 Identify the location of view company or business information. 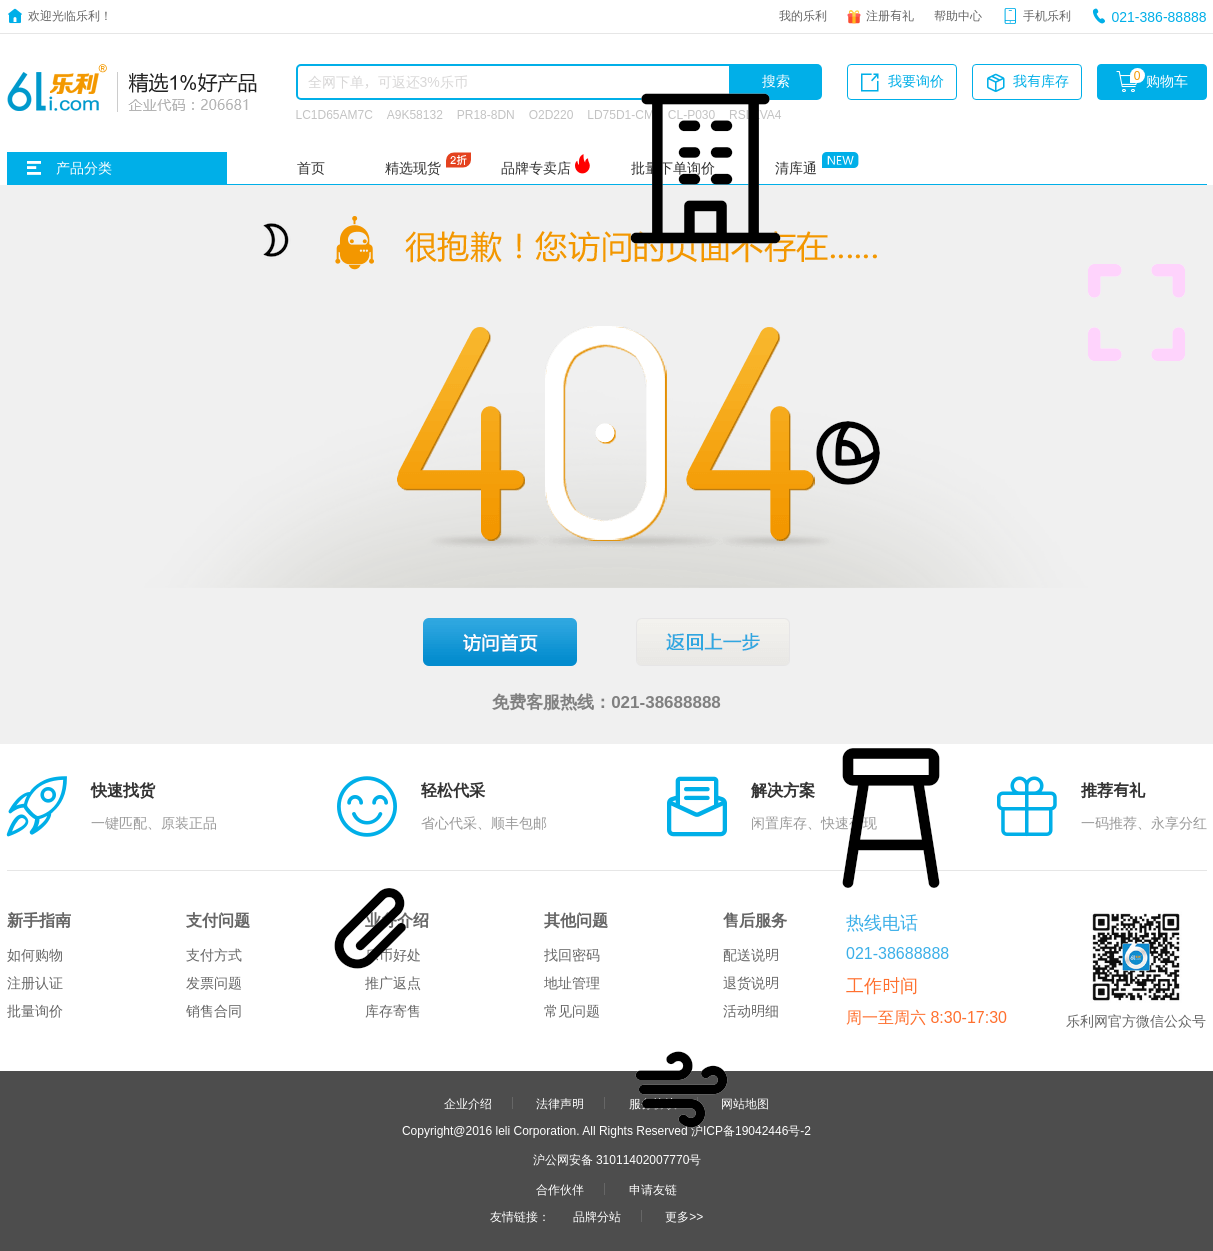
(705, 168).